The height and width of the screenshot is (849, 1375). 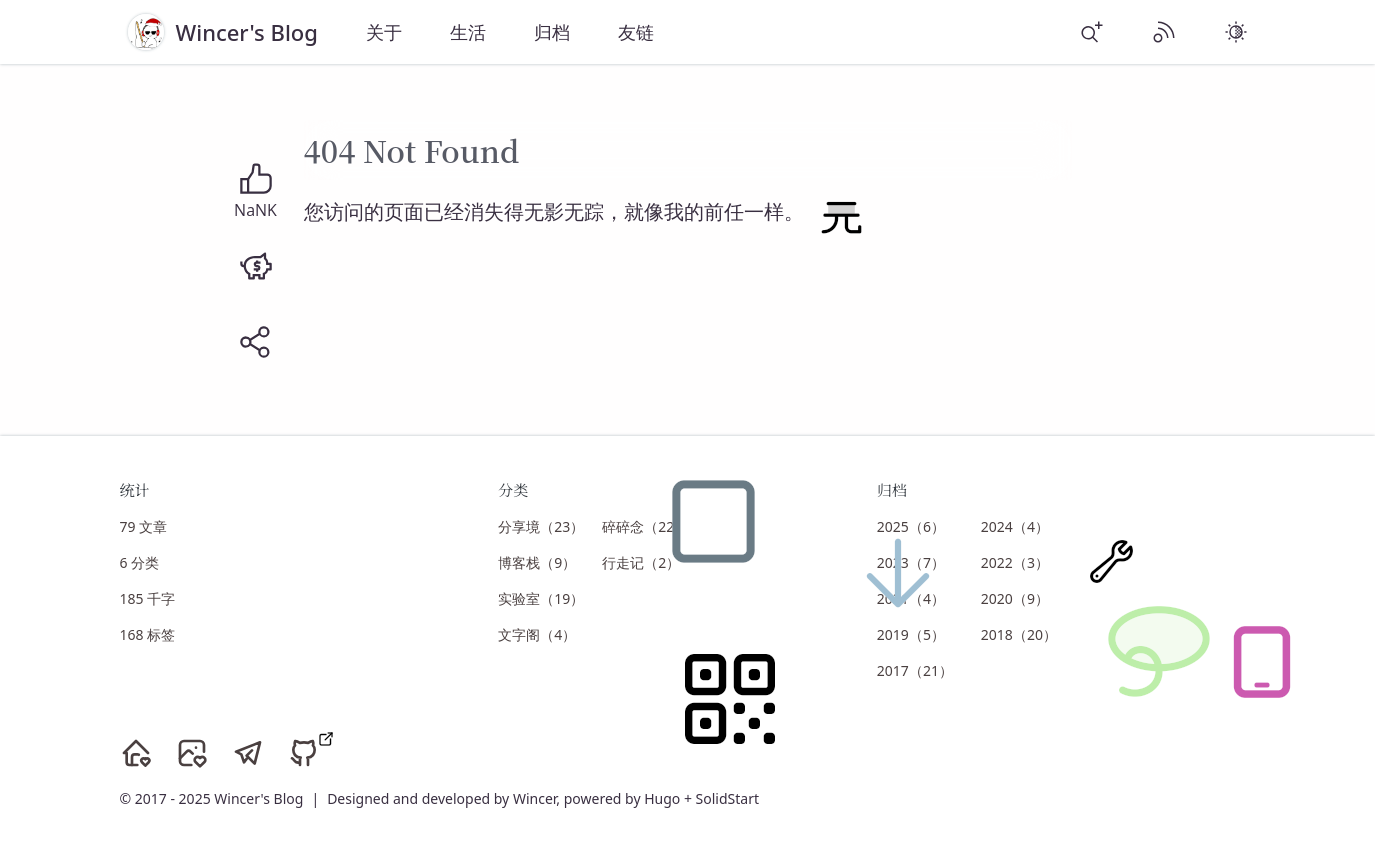 What do you see at coordinates (1111, 561) in the screenshot?
I see `access settings or configuration options` at bounding box center [1111, 561].